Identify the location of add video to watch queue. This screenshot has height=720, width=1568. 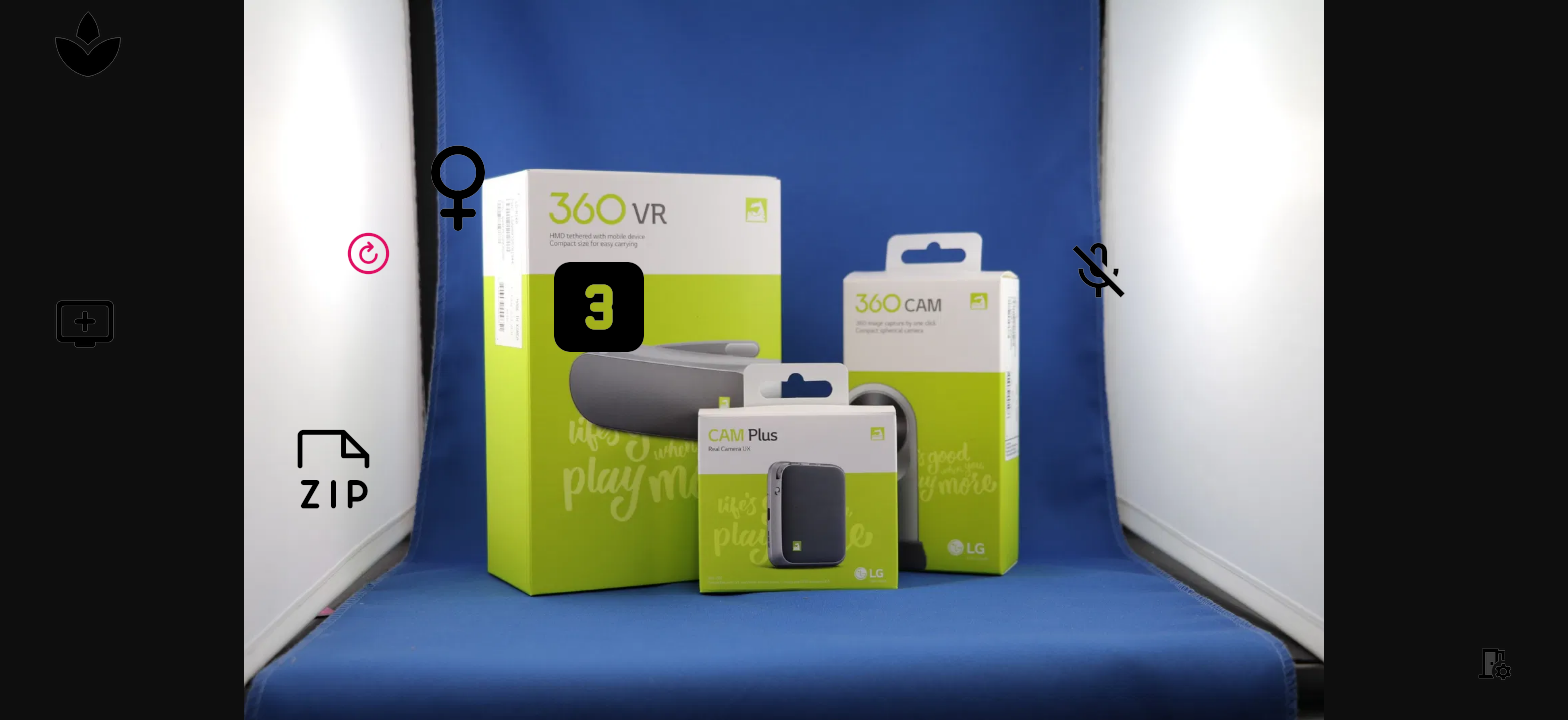
(85, 324).